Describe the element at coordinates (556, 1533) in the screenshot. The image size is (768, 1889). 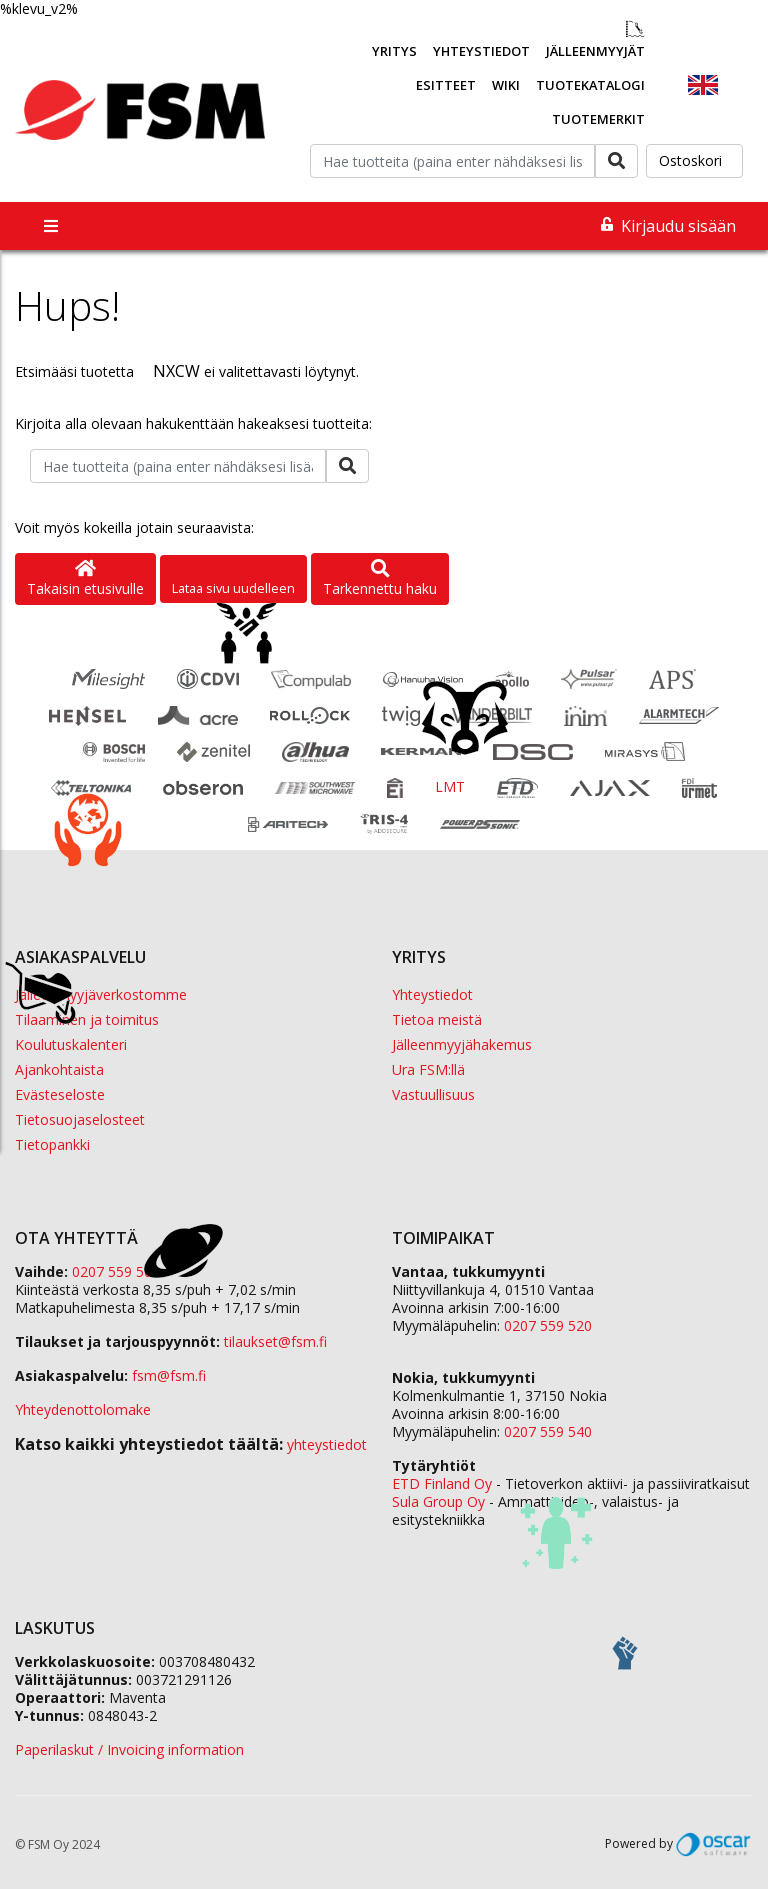
I see `activate healing ability or spell` at that location.